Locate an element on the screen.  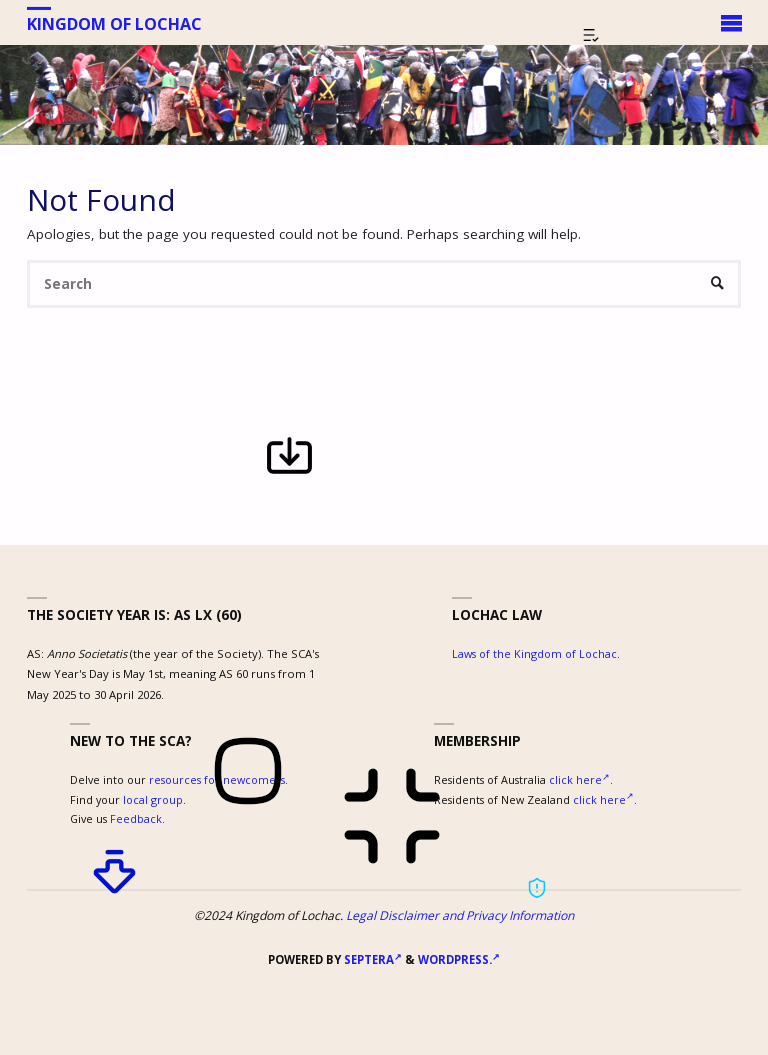
import a file or data into the app is located at coordinates (289, 457).